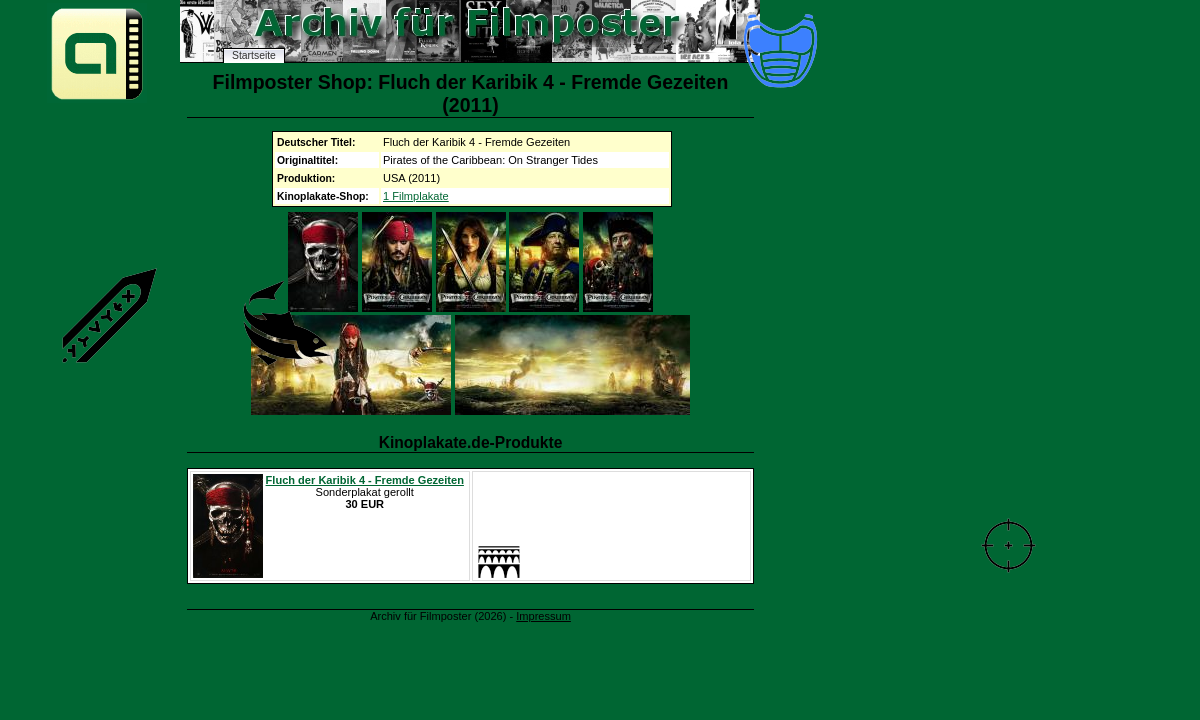 This screenshot has width=1200, height=720. I want to click on select saiyan armor or battle suit equipment, so click(780, 49).